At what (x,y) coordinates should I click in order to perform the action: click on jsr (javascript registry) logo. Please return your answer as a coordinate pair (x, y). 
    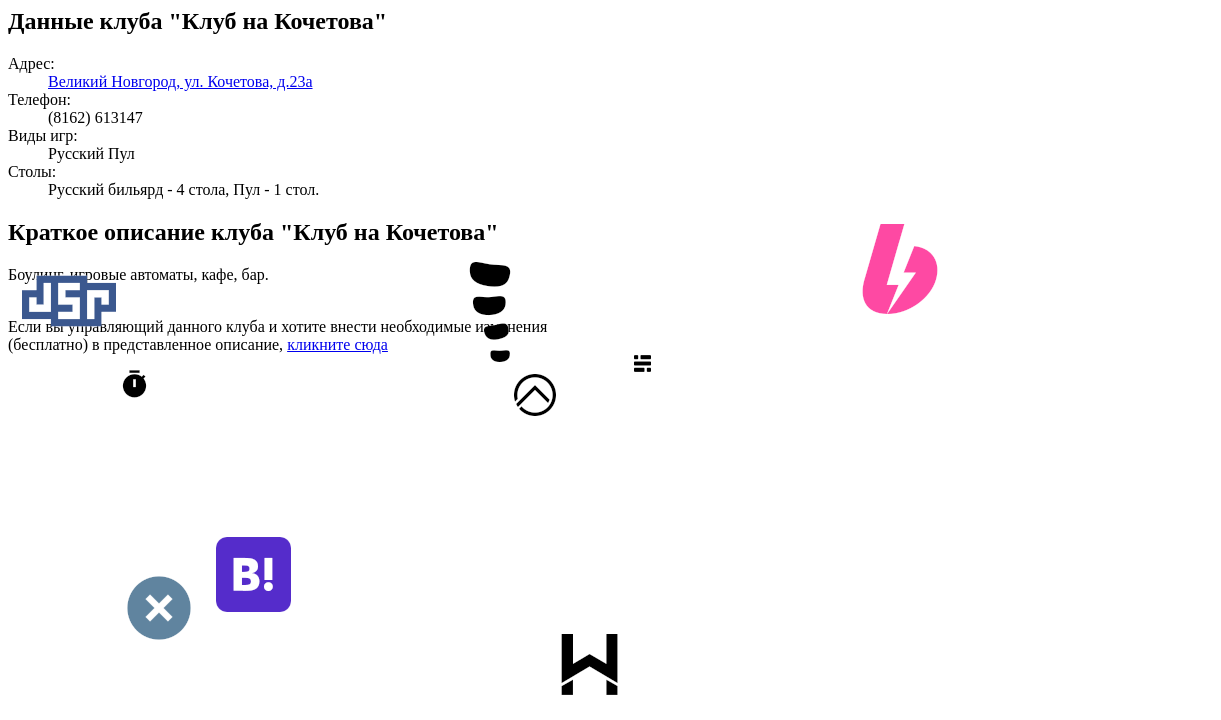
    Looking at the image, I should click on (69, 301).